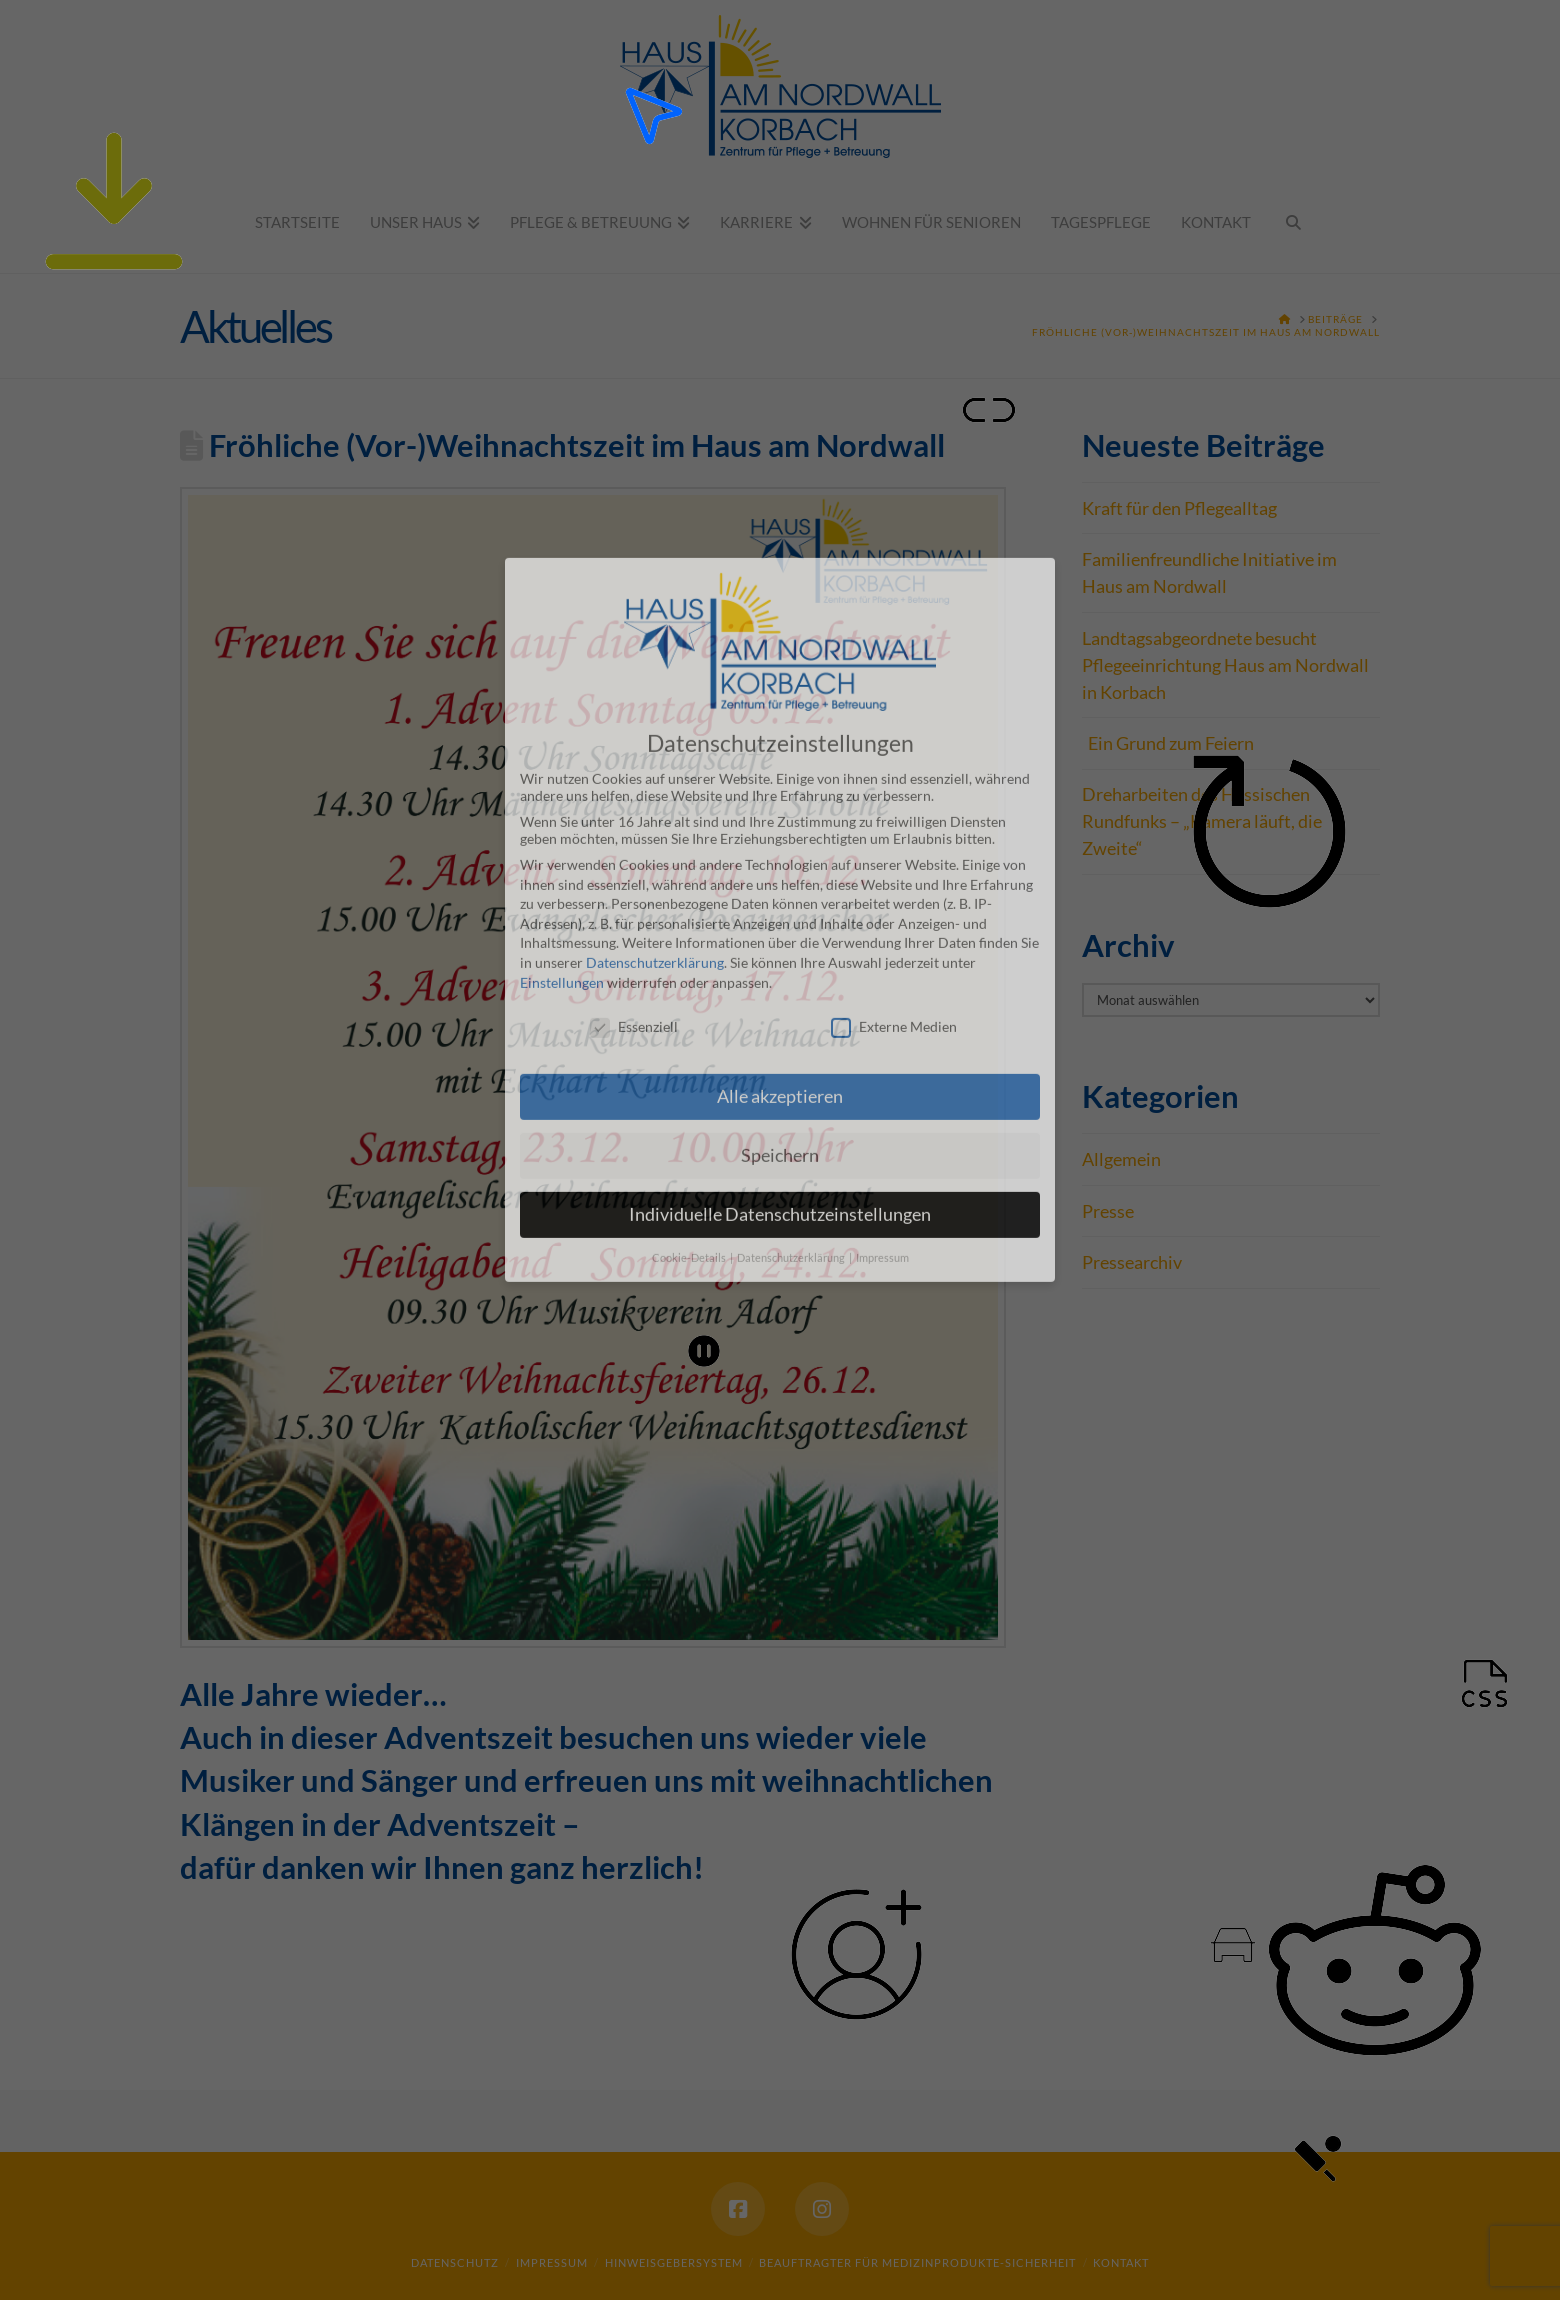 The width and height of the screenshot is (1560, 2300). Describe the element at coordinates (114, 201) in the screenshot. I see `download file to device` at that location.